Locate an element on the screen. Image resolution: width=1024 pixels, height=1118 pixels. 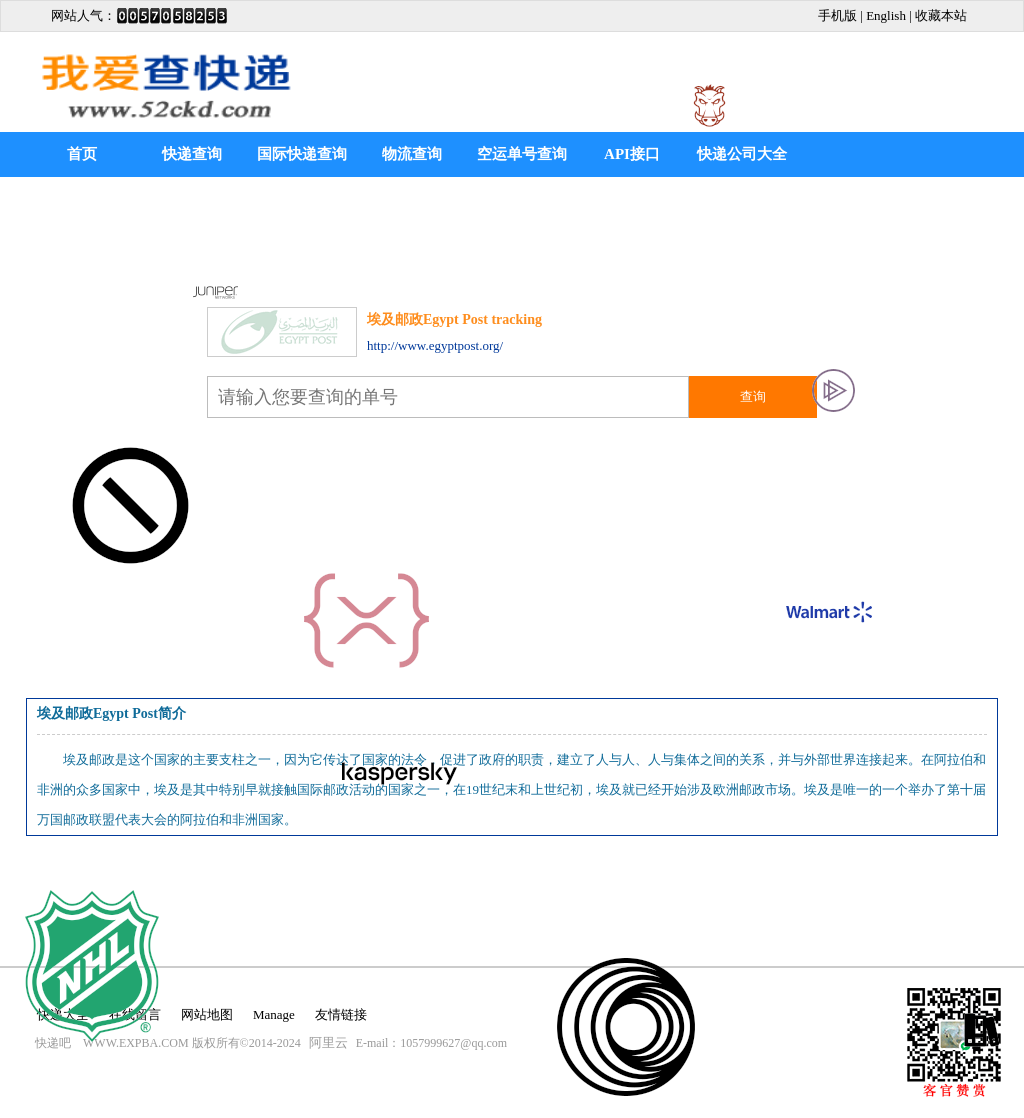
grunt javascript task runner logo is located at coordinates (709, 105).